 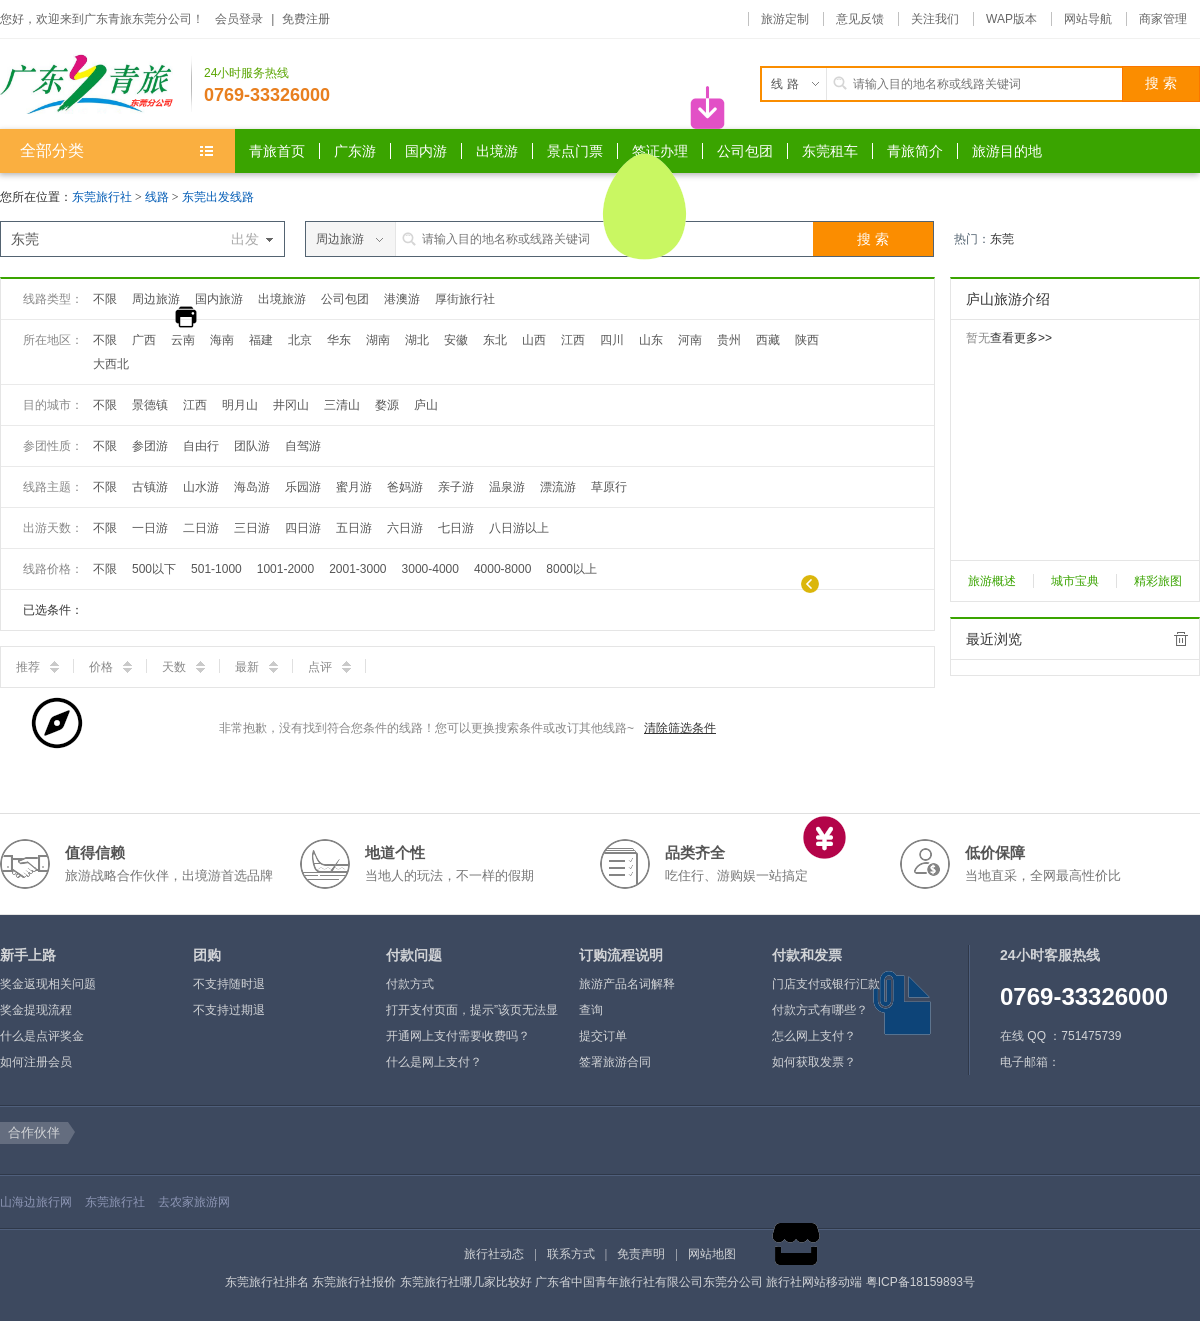 What do you see at coordinates (57, 723) in the screenshot?
I see `access navigation or direction features` at bounding box center [57, 723].